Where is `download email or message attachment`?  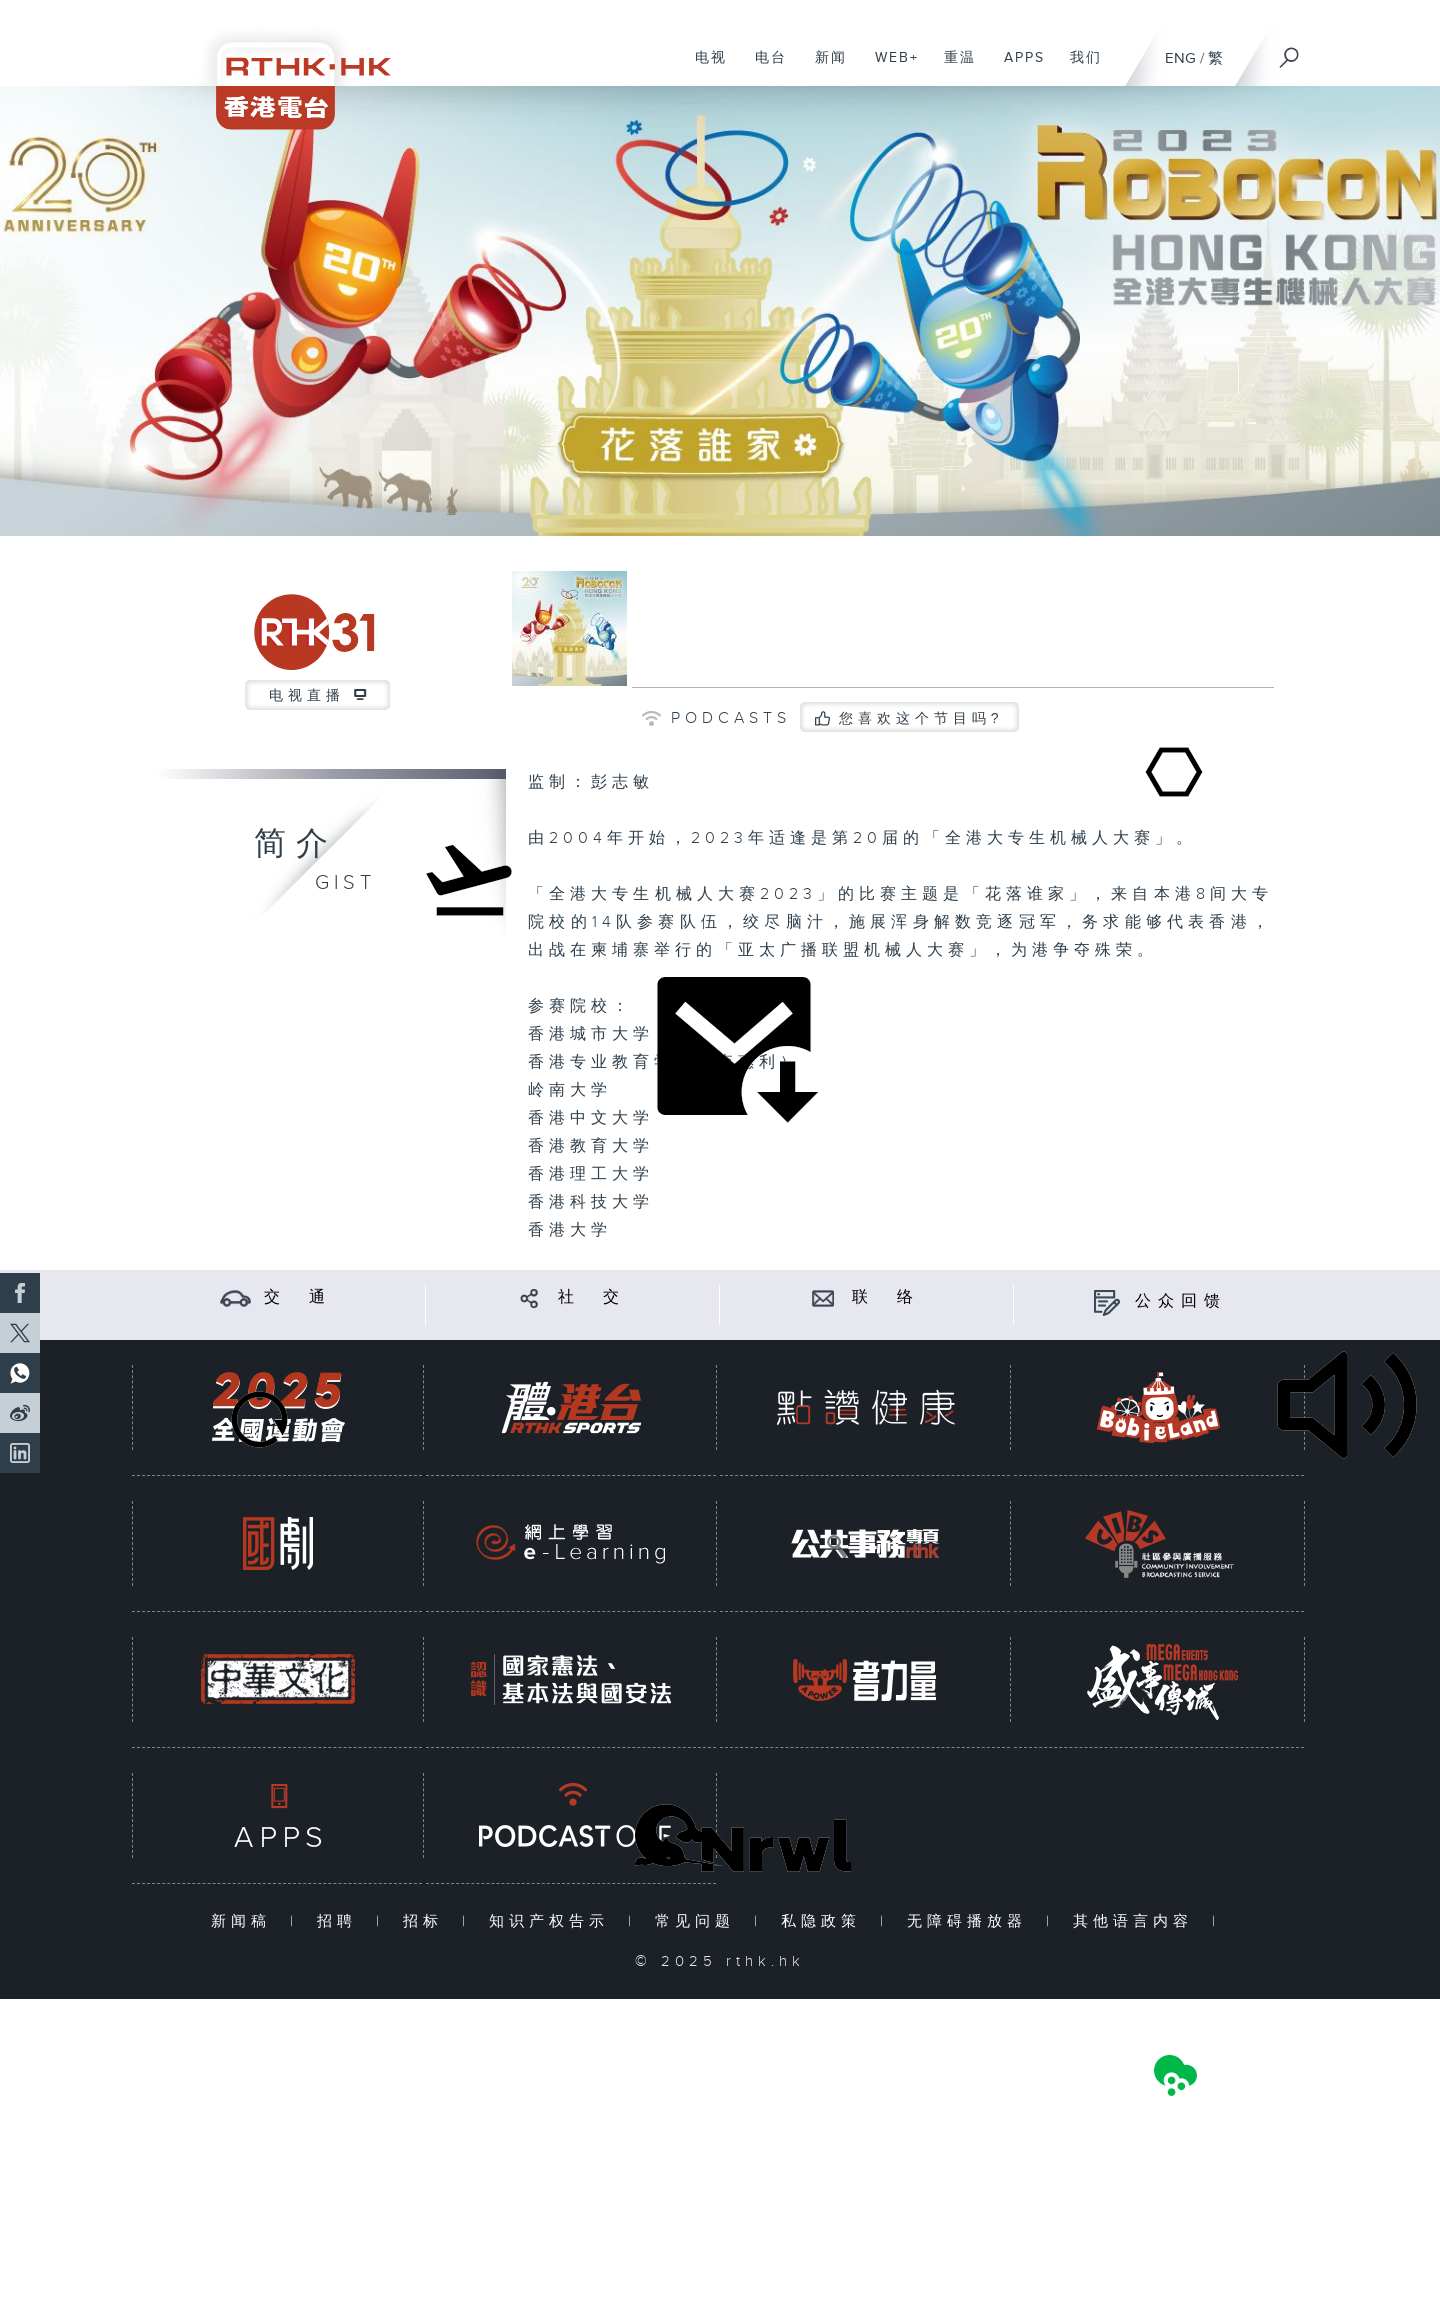 download email or message attachment is located at coordinates (734, 1046).